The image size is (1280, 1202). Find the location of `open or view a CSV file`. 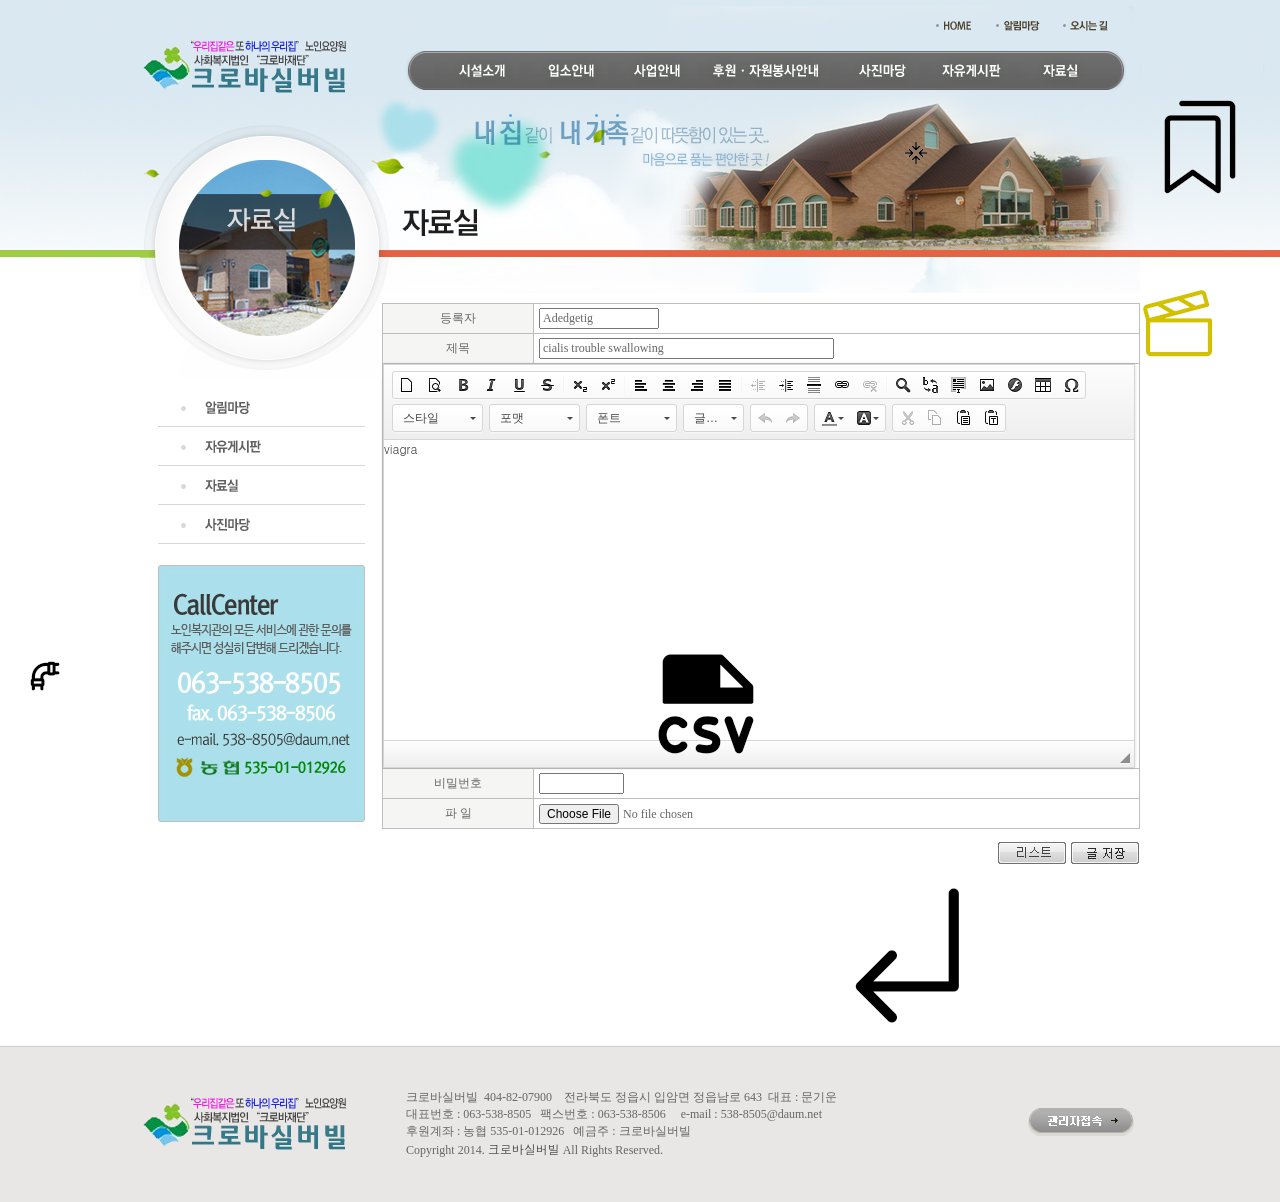

open or view a CSV file is located at coordinates (708, 708).